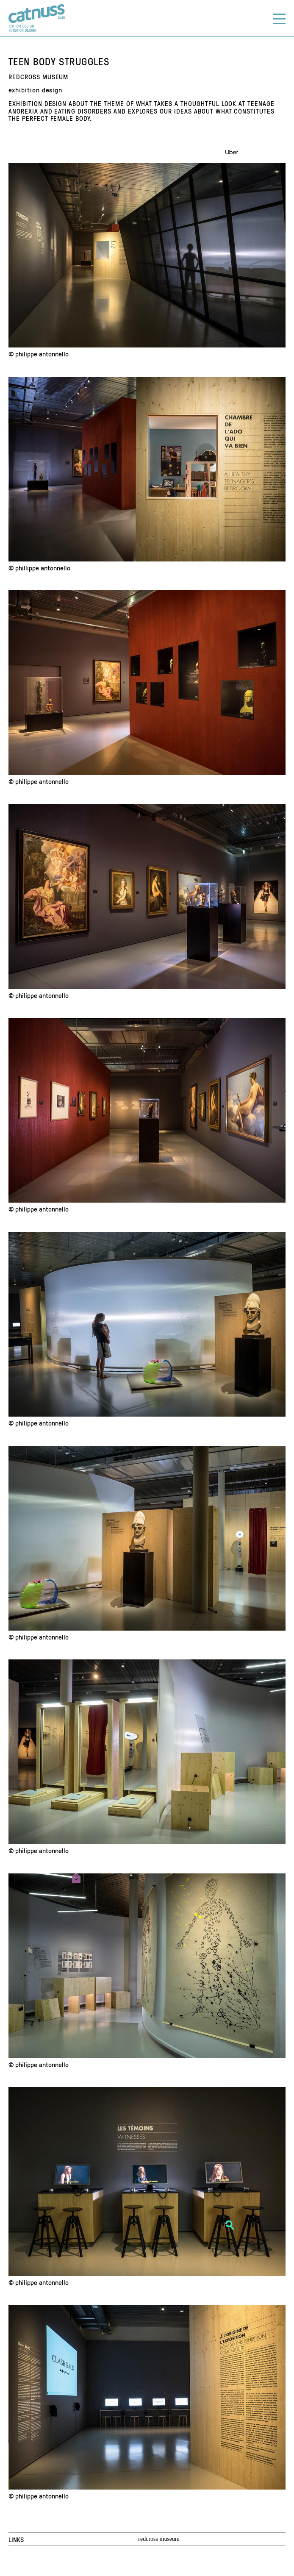 Image resolution: width=294 pixels, height=2576 pixels. I want to click on view your shopping bag, so click(76, 1879).